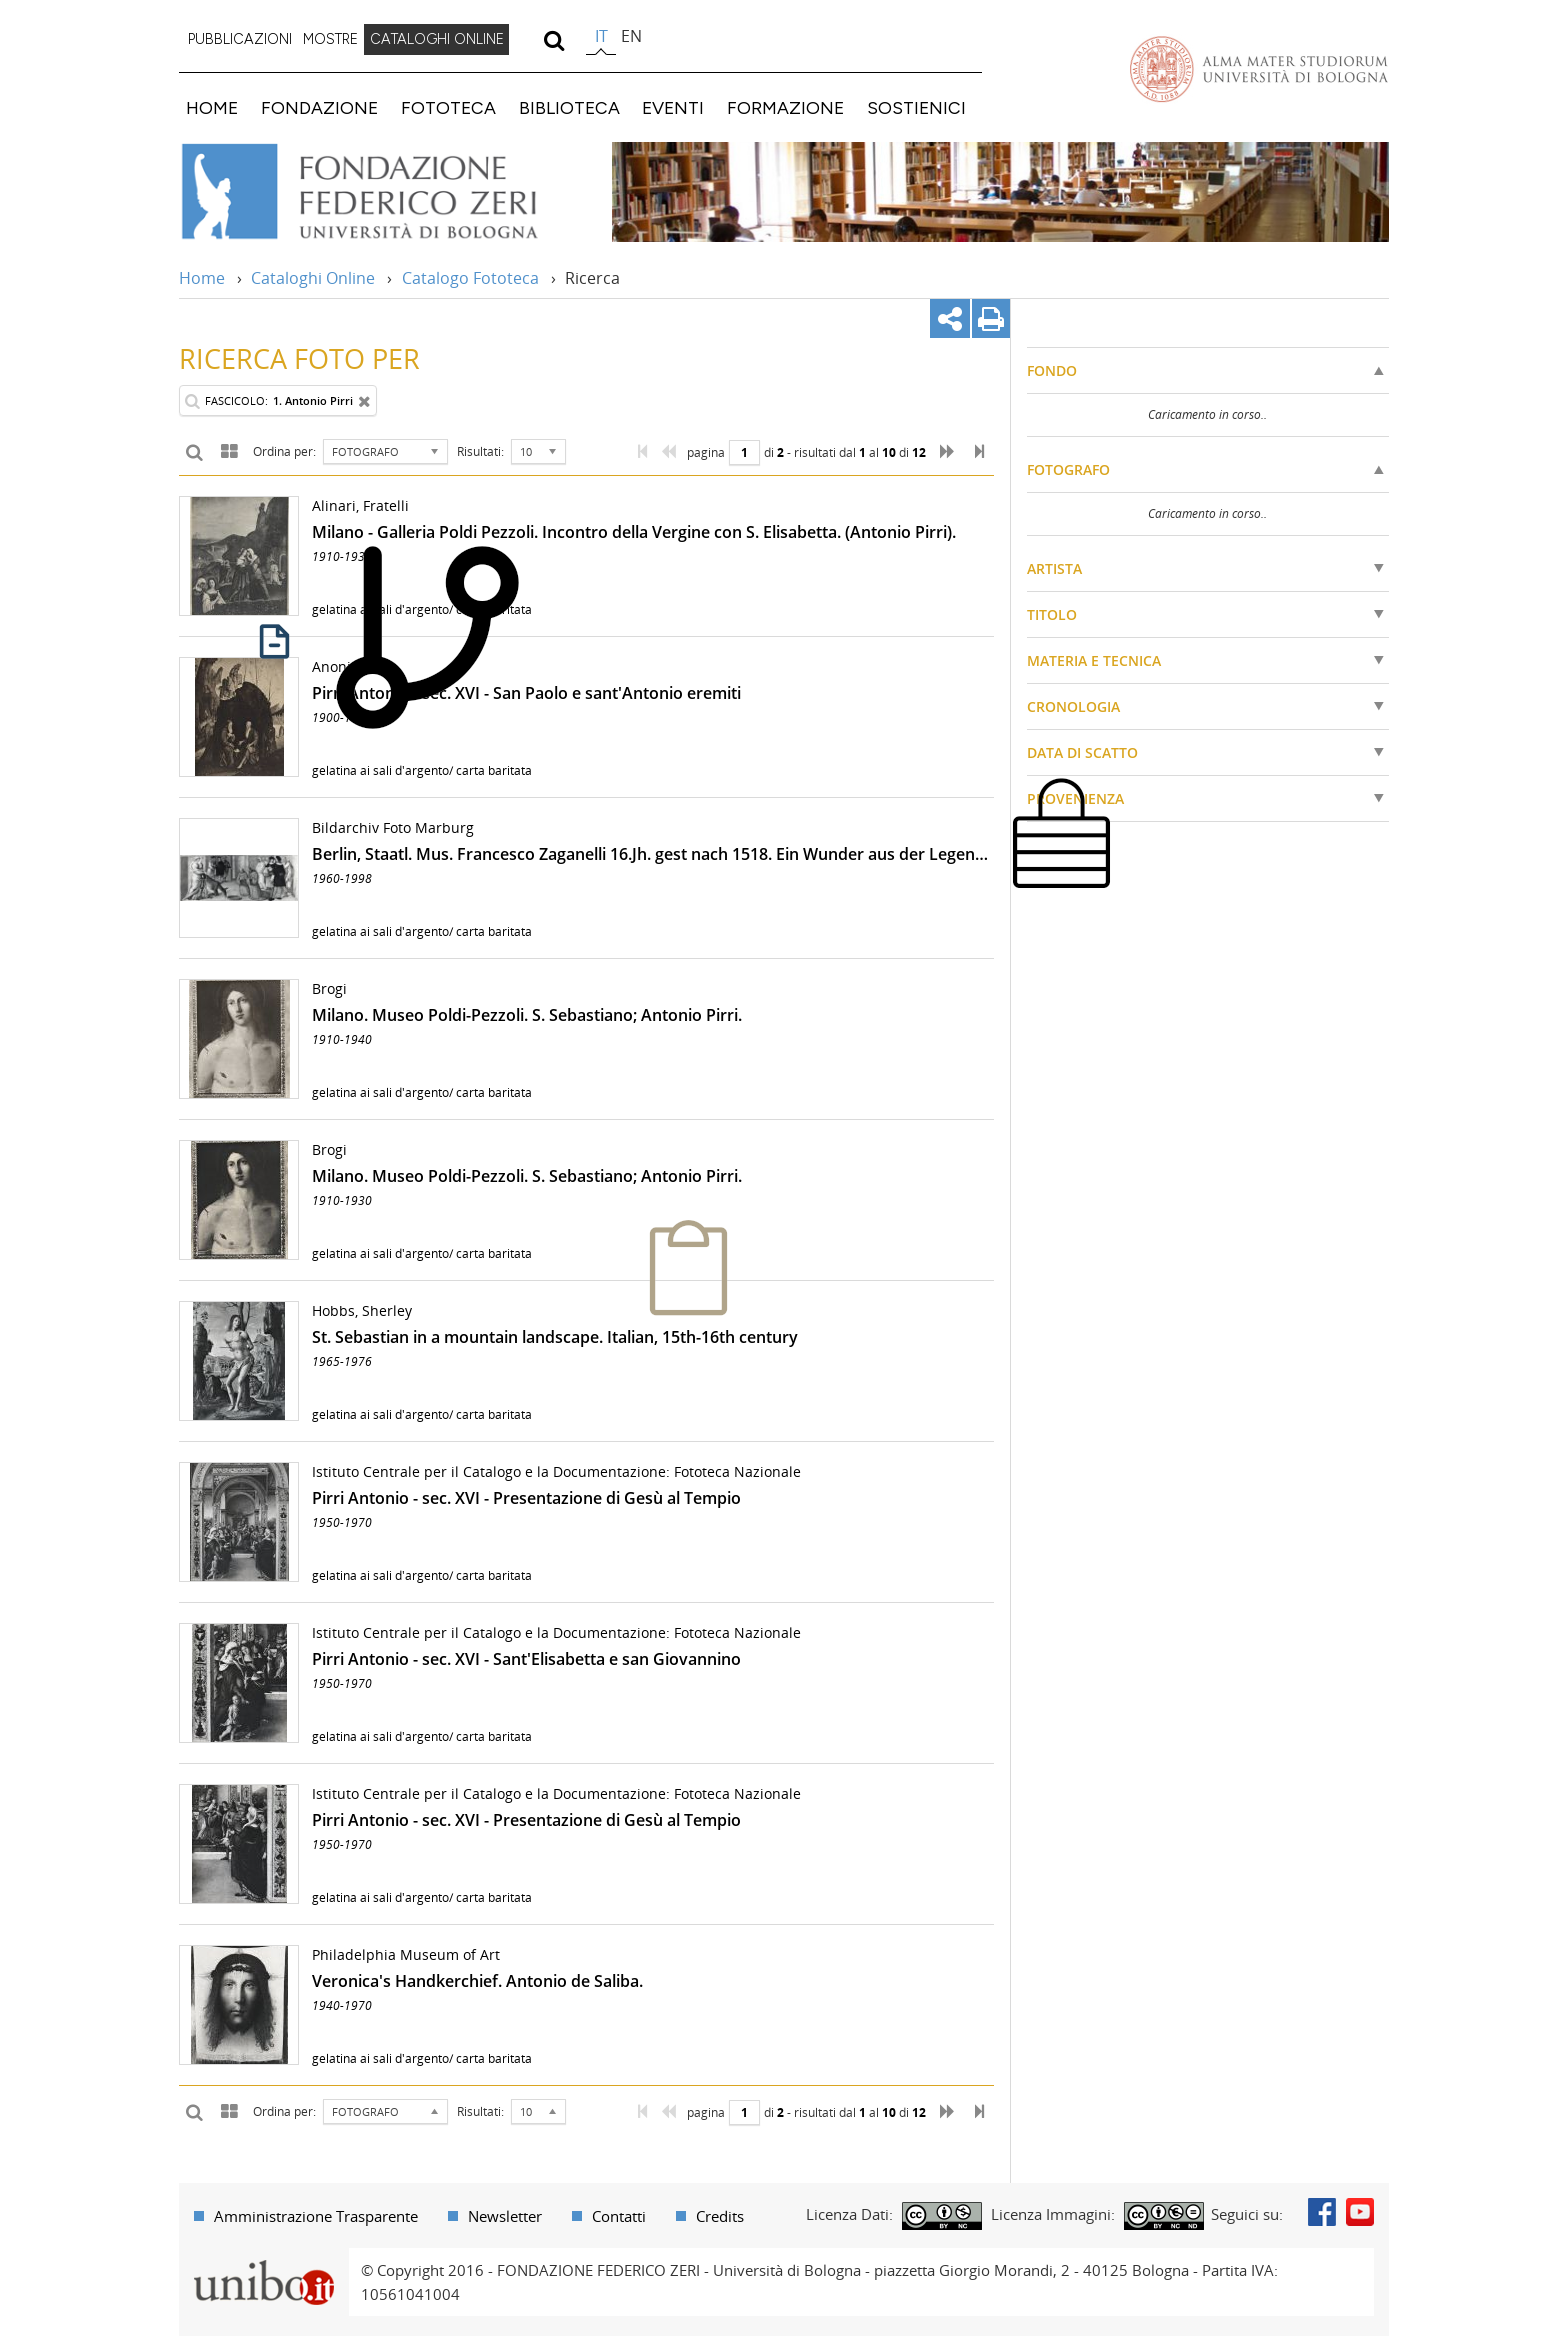  I want to click on indicates a secure or encrypted connection, so click(1061, 839).